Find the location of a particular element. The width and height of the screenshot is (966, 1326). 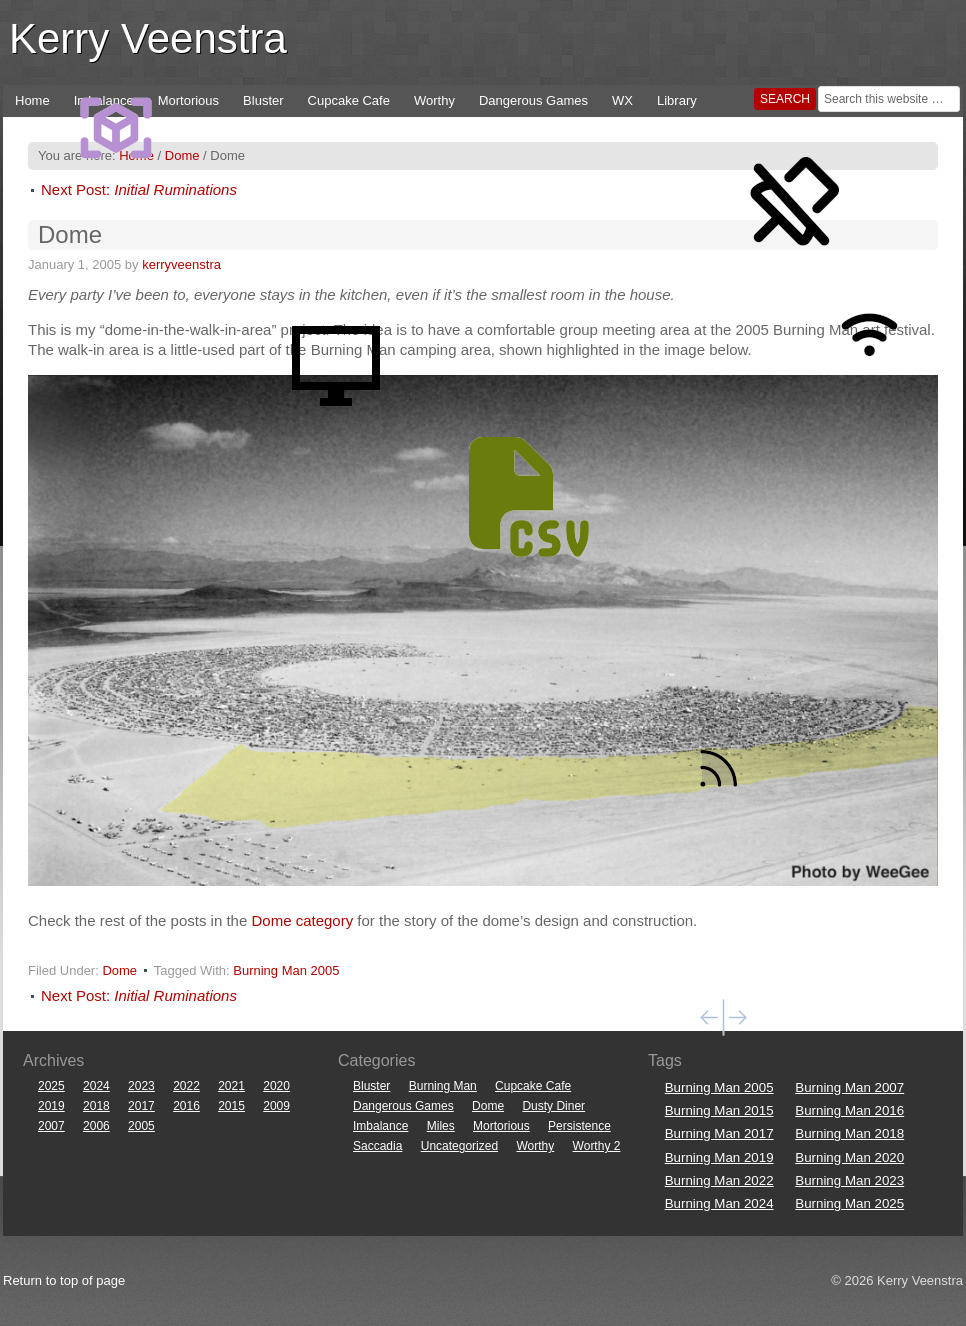

open or view a CSV file is located at coordinates (525, 493).